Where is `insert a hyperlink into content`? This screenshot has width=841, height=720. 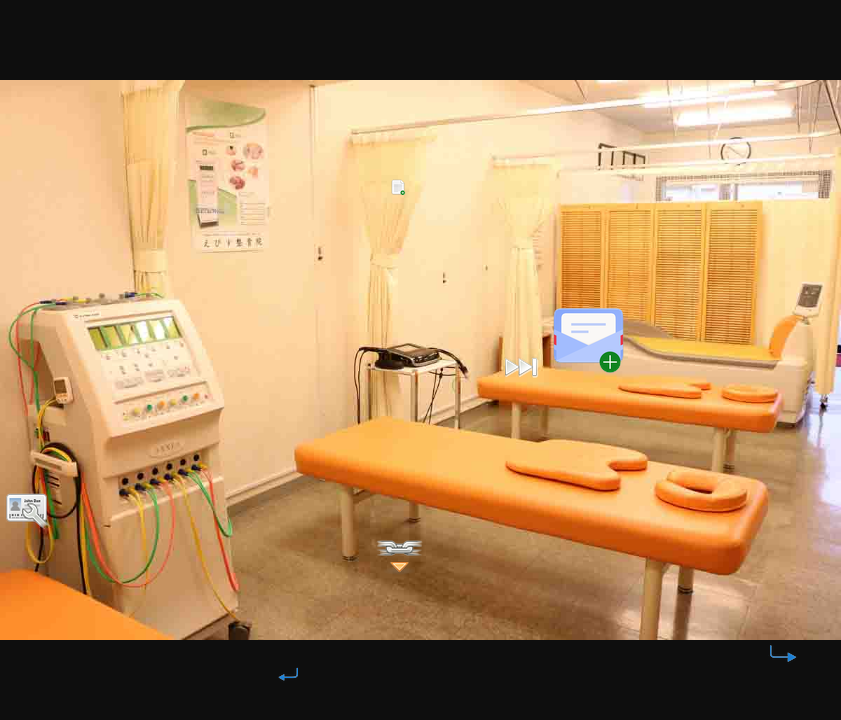 insert a hyperlink into content is located at coordinates (399, 551).